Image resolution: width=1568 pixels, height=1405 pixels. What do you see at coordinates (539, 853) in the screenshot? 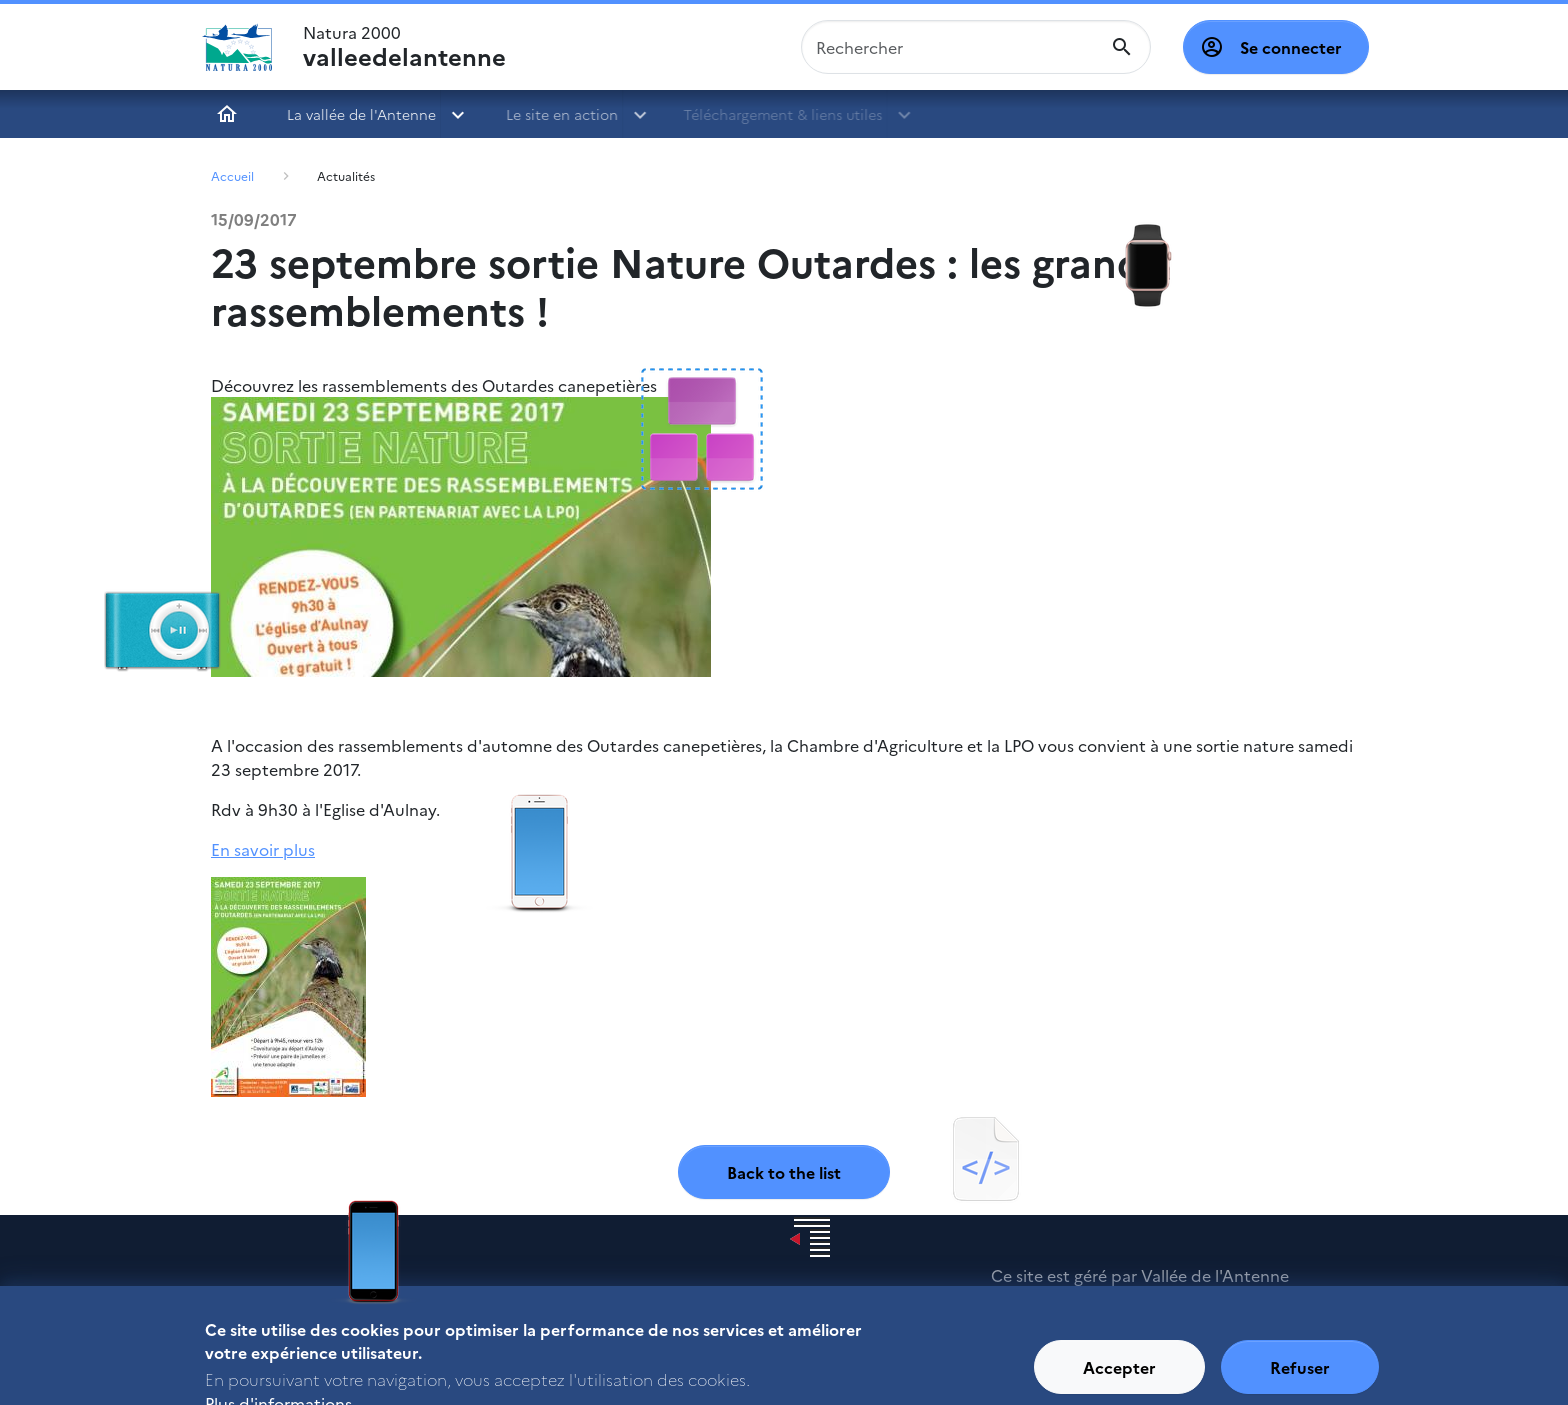
I see `indicates a connected iPhone device` at bounding box center [539, 853].